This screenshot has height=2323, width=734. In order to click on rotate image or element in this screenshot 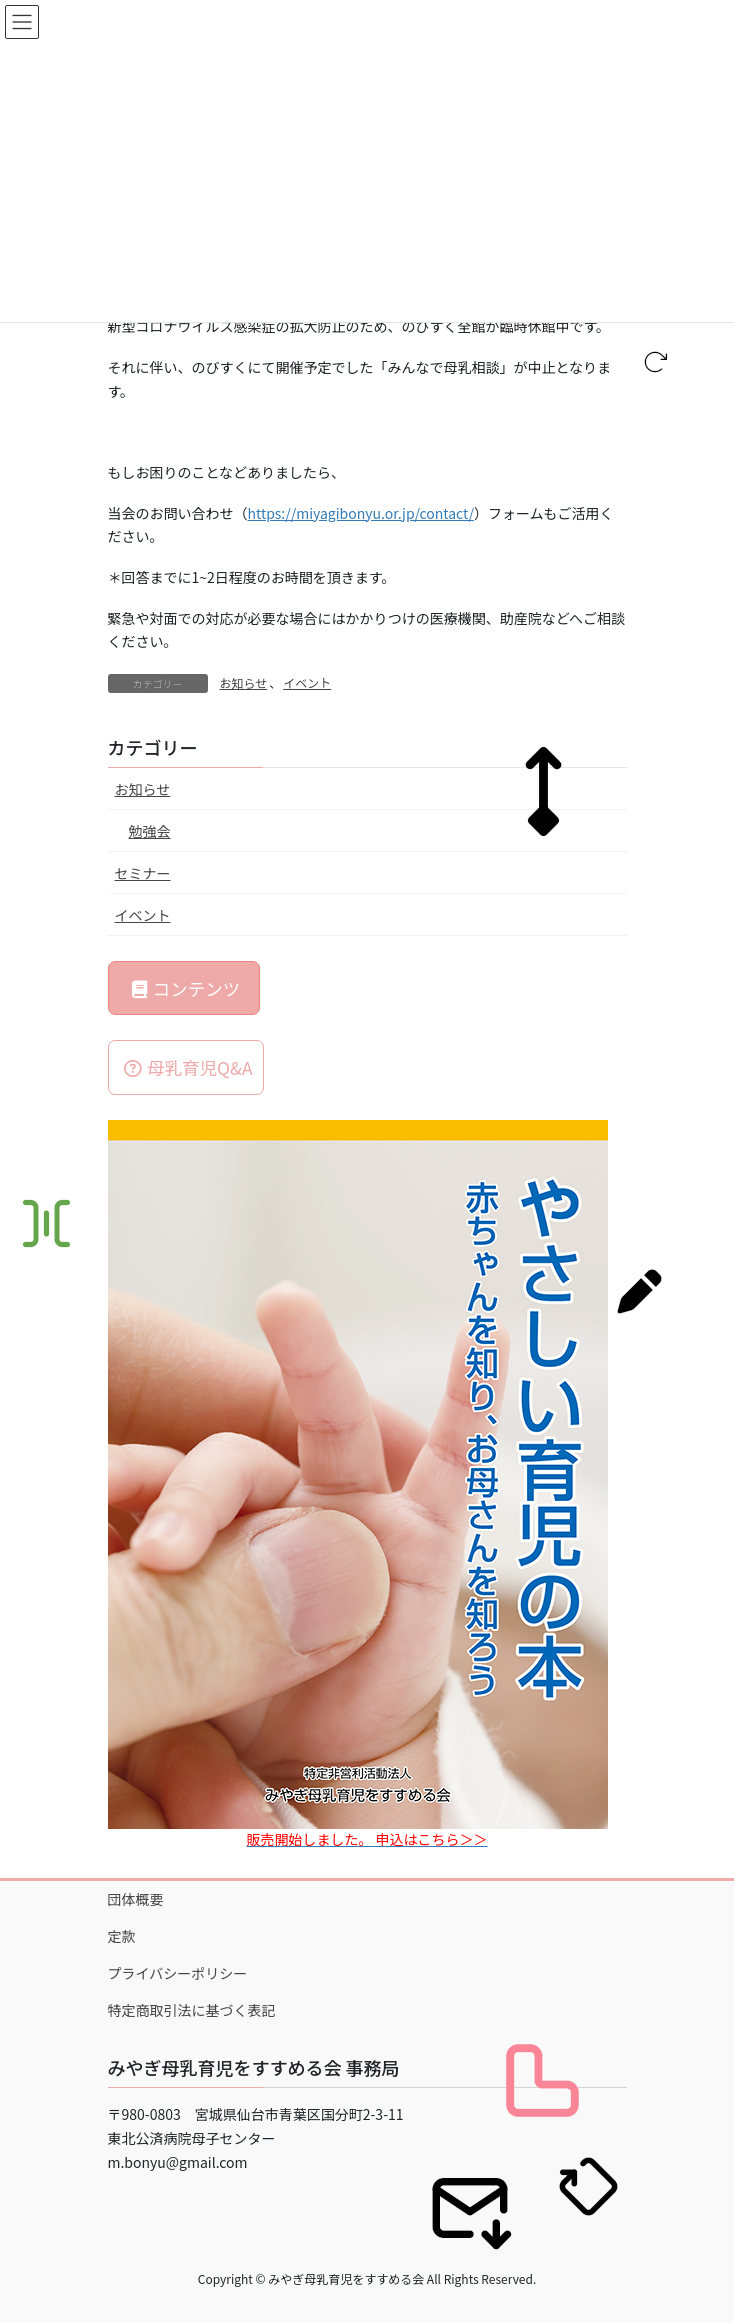, I will do `click(588, 2186)`.